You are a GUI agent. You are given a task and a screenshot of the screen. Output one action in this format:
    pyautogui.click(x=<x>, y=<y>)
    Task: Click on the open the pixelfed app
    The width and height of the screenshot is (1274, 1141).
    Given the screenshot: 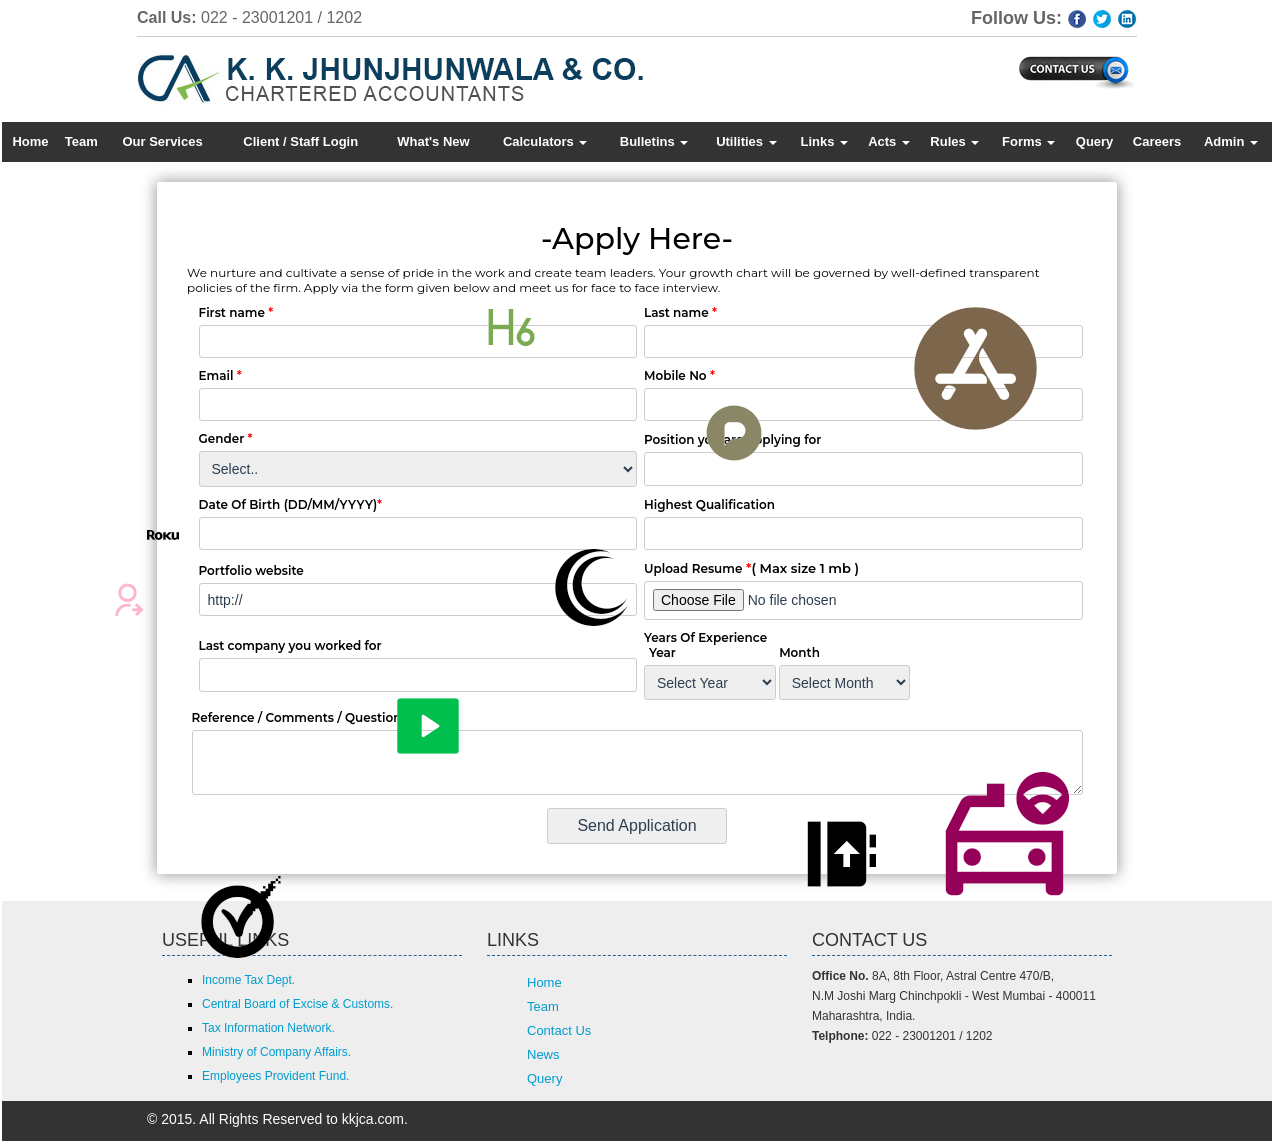 What is the action you would take?
    pyautogui.click(x=734, y=433)
    